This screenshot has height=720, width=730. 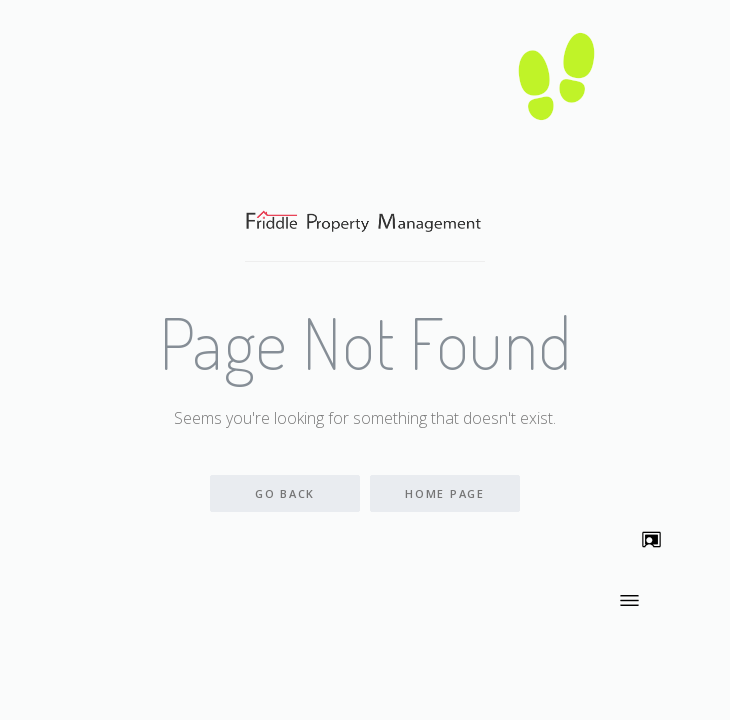 What do you see at coordinates (629, 600) in the screenshot?
I see `open navigation menu` at bounding box center [629, 600].